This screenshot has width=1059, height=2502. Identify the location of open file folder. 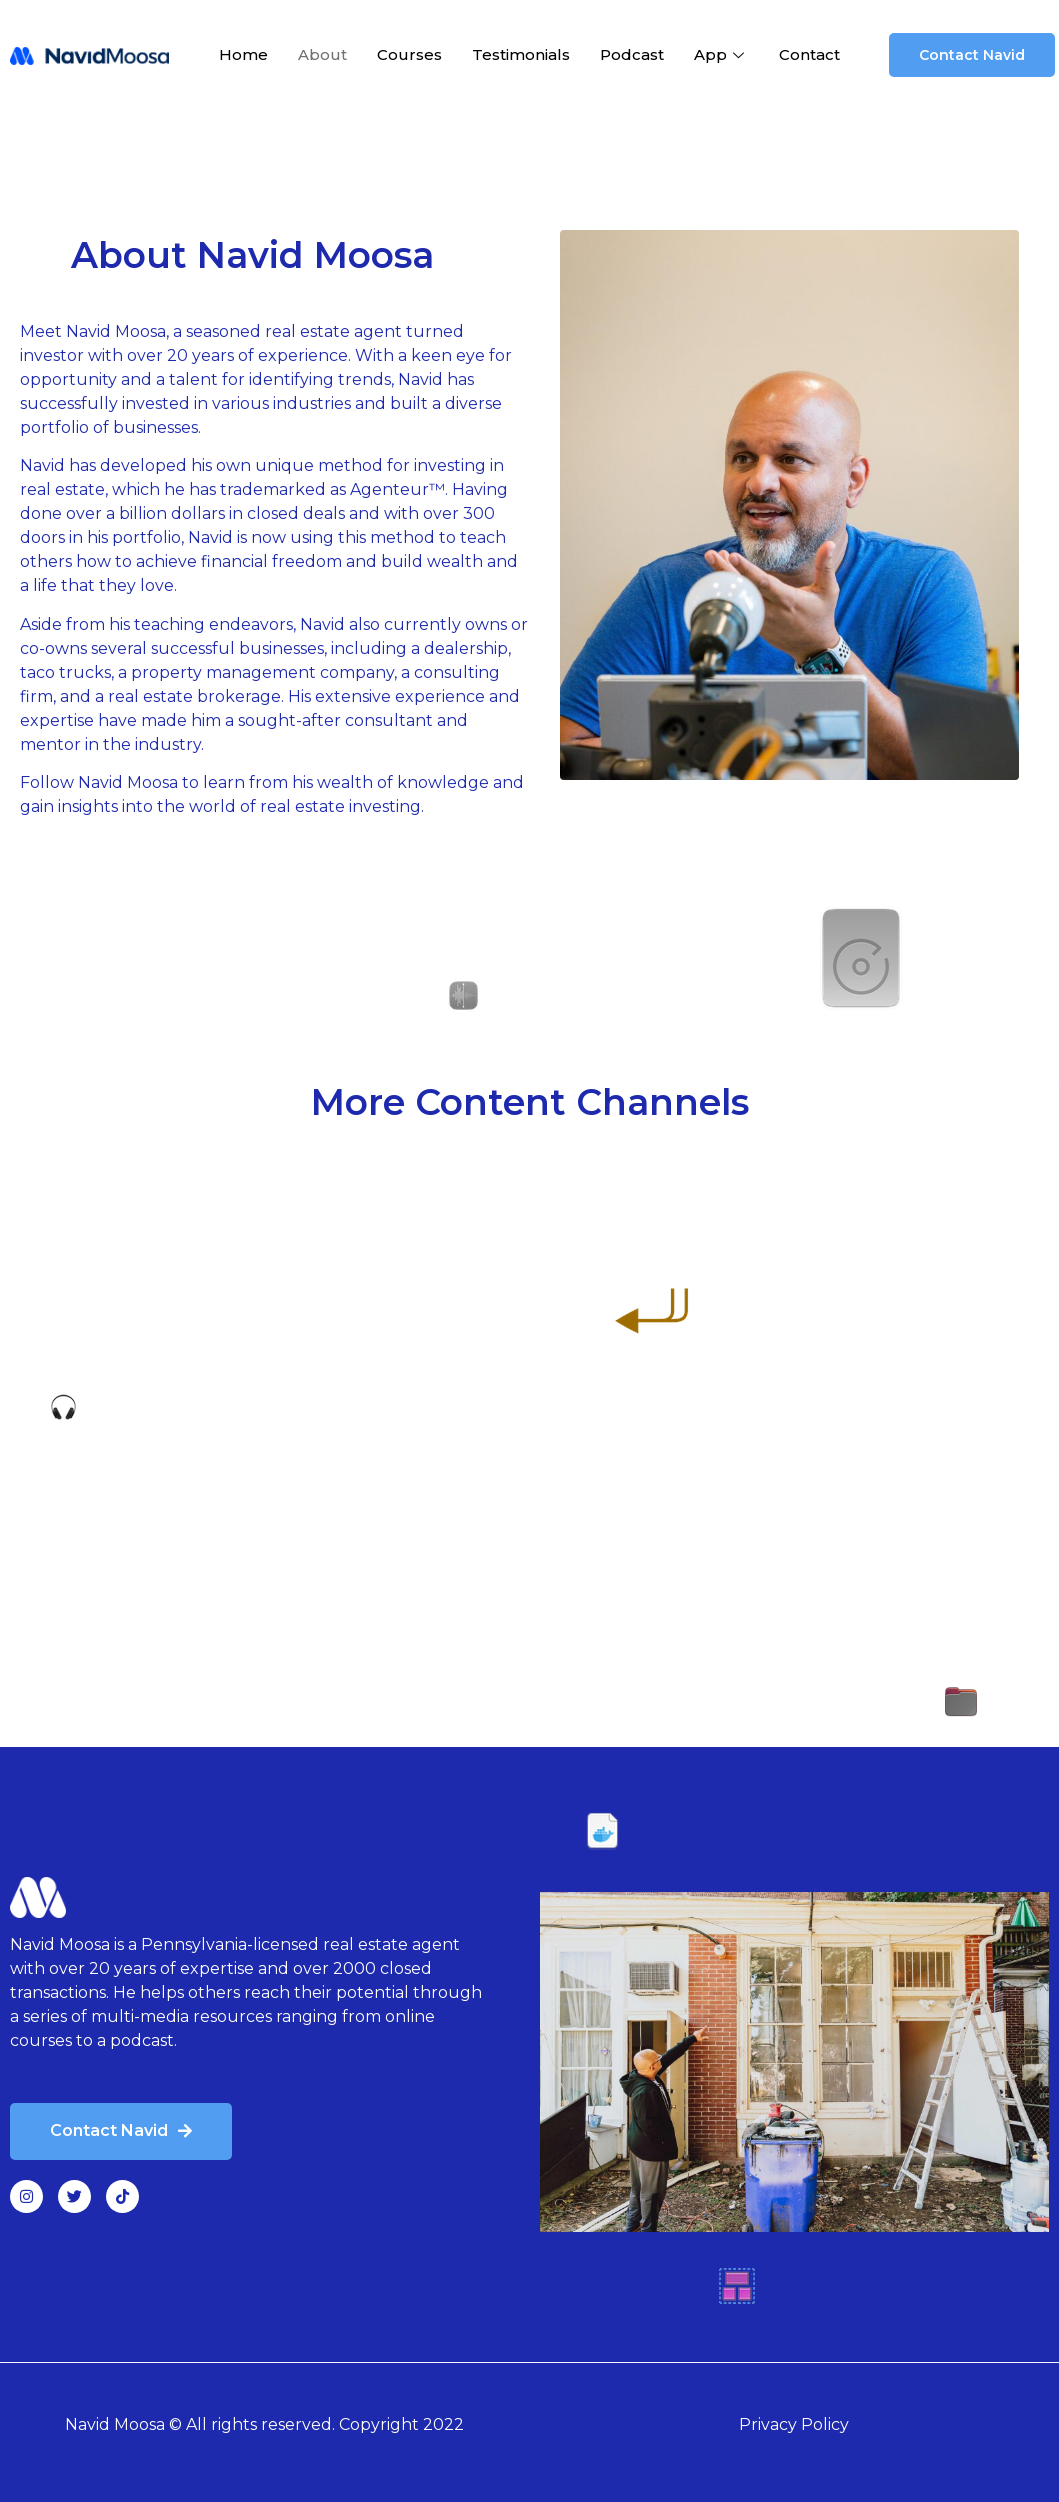
(961, 1701).